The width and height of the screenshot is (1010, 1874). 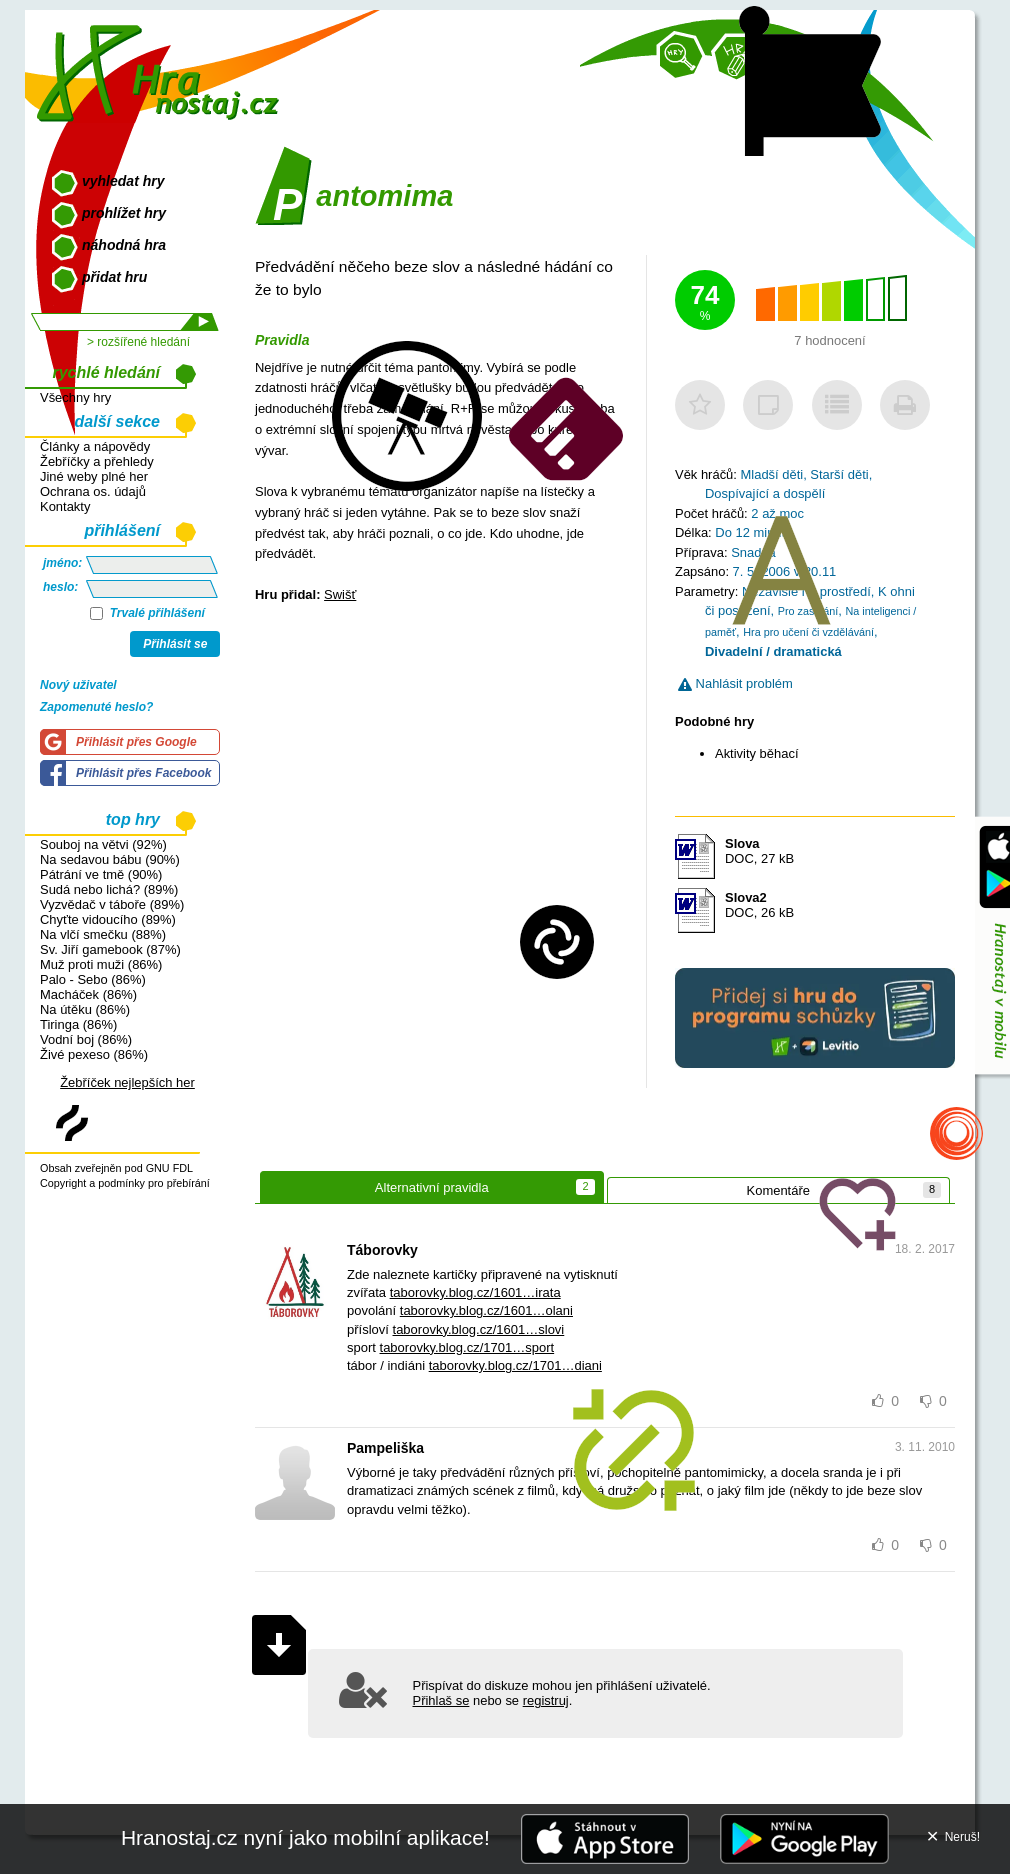 I want to click on hotjar analytics and feedback tool logo, so click(x=72, y=1123).